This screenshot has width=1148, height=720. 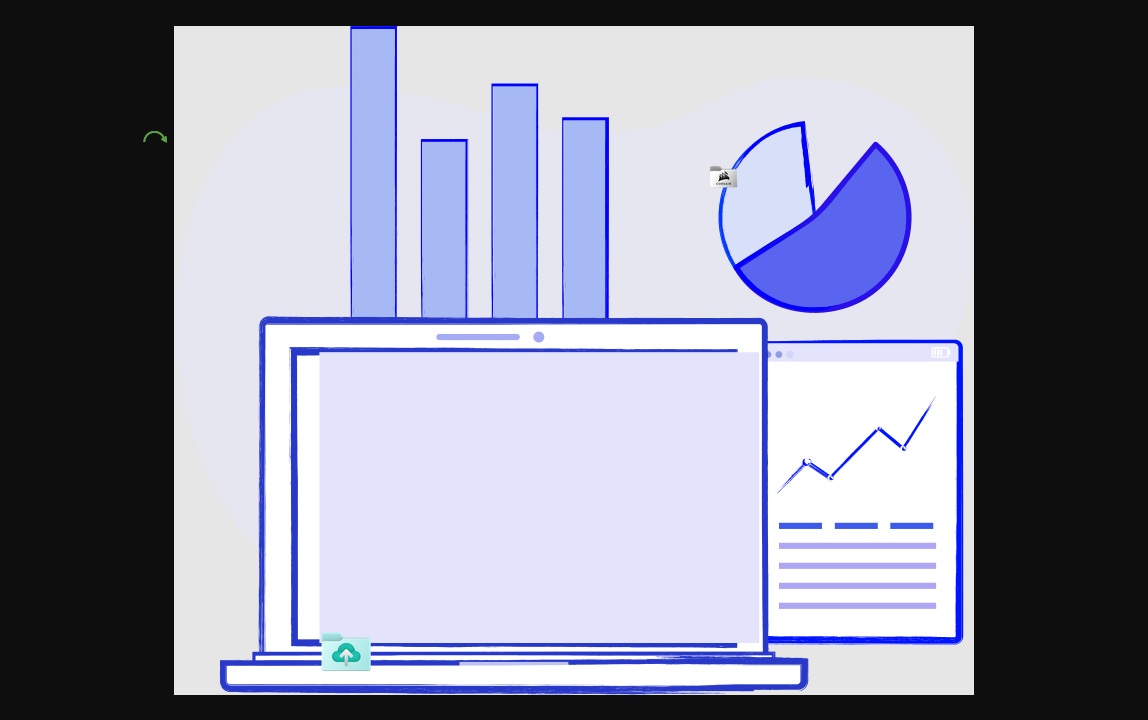 I want to click on access windows update download folder, so click(x=346, y=653).